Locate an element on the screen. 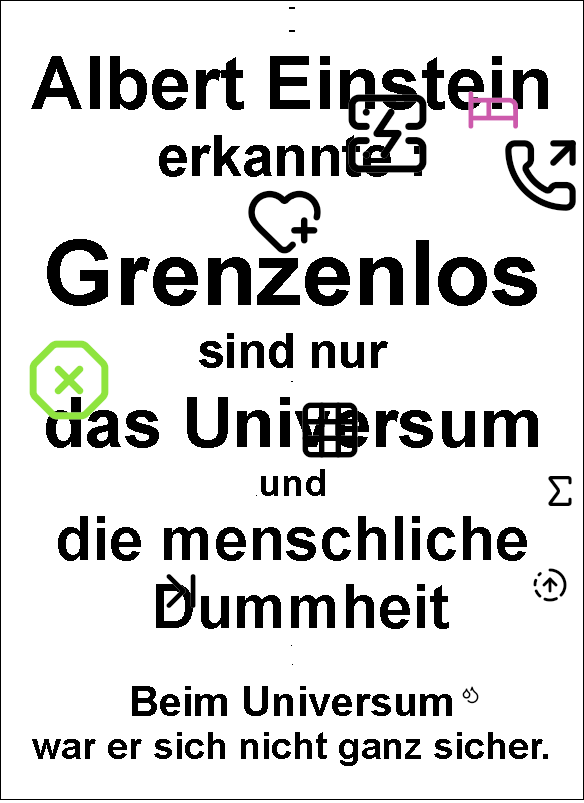 The width and height of the screenshot is (584, 803). indicates humidity or moisture level is located at coordinates (470, 694).